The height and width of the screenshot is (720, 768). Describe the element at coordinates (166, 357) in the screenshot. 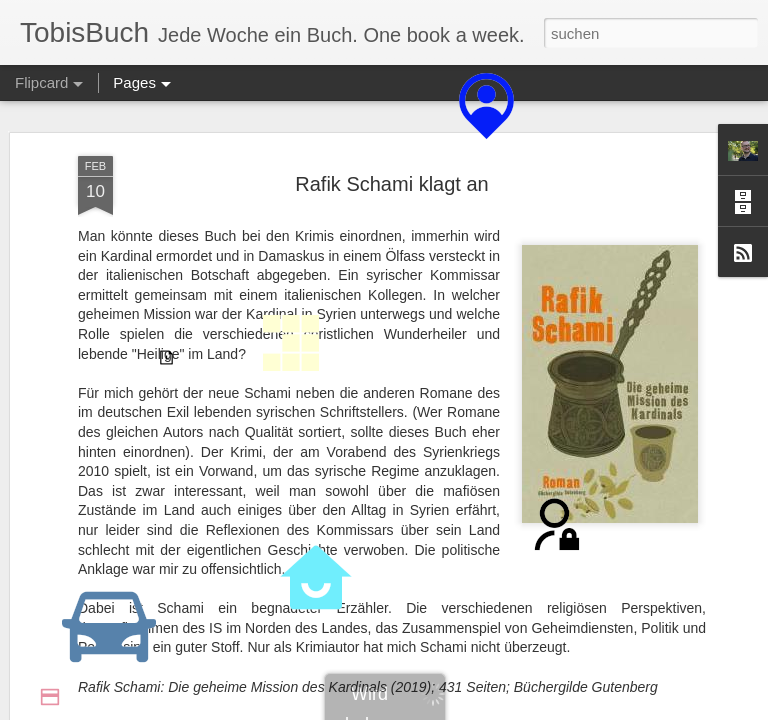

I see `view file version history` at that location.